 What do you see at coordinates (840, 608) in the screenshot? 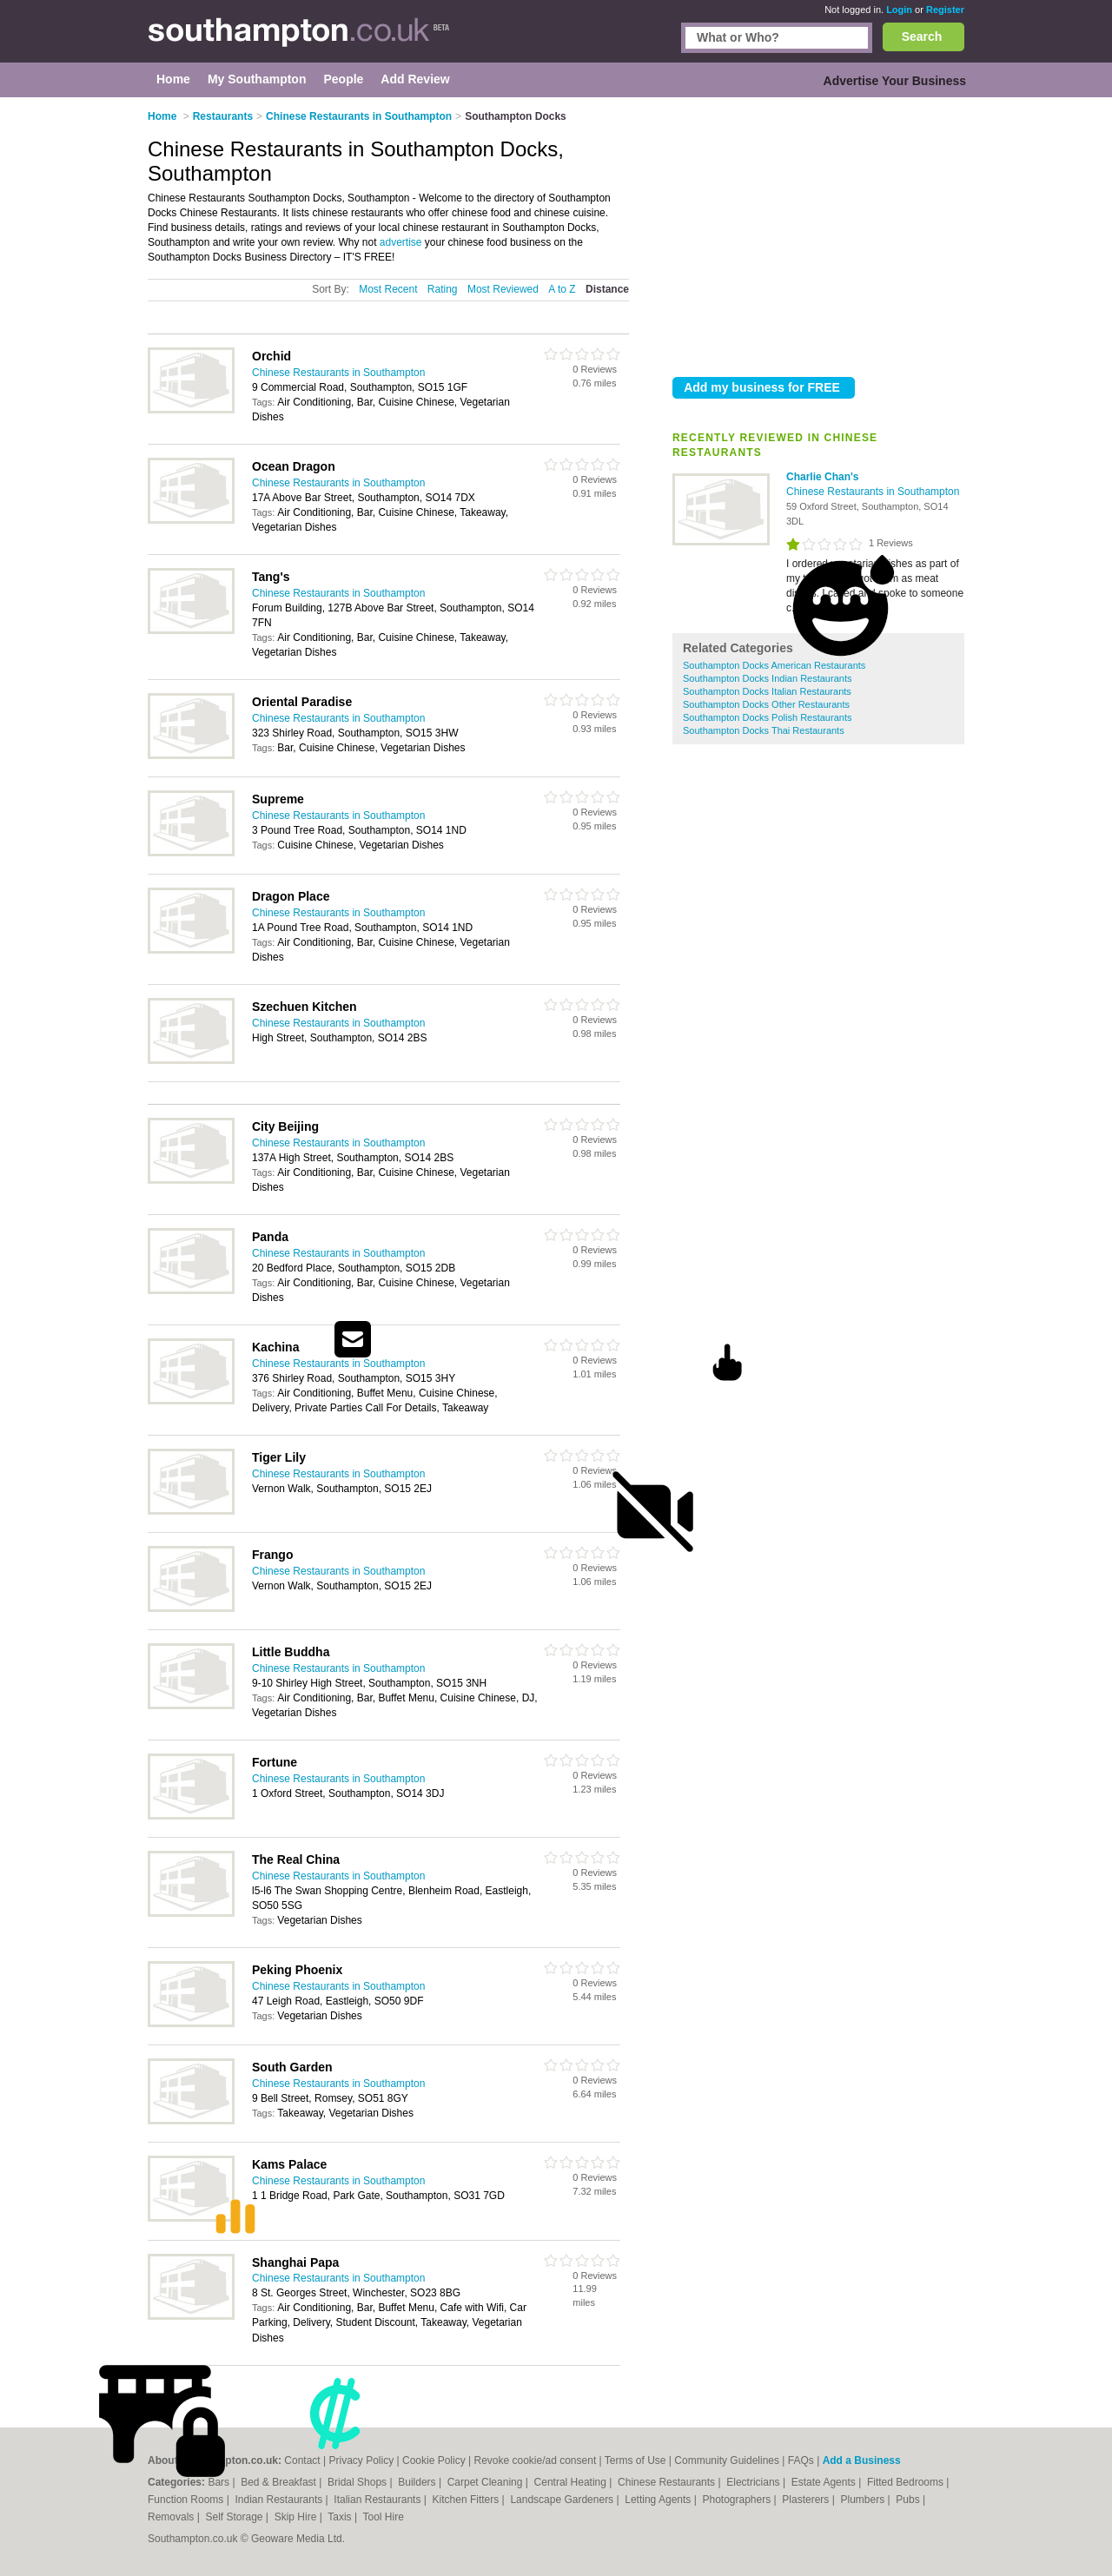
I see `indicates nervous or awkward reaction` at bounding box center [840, 608].